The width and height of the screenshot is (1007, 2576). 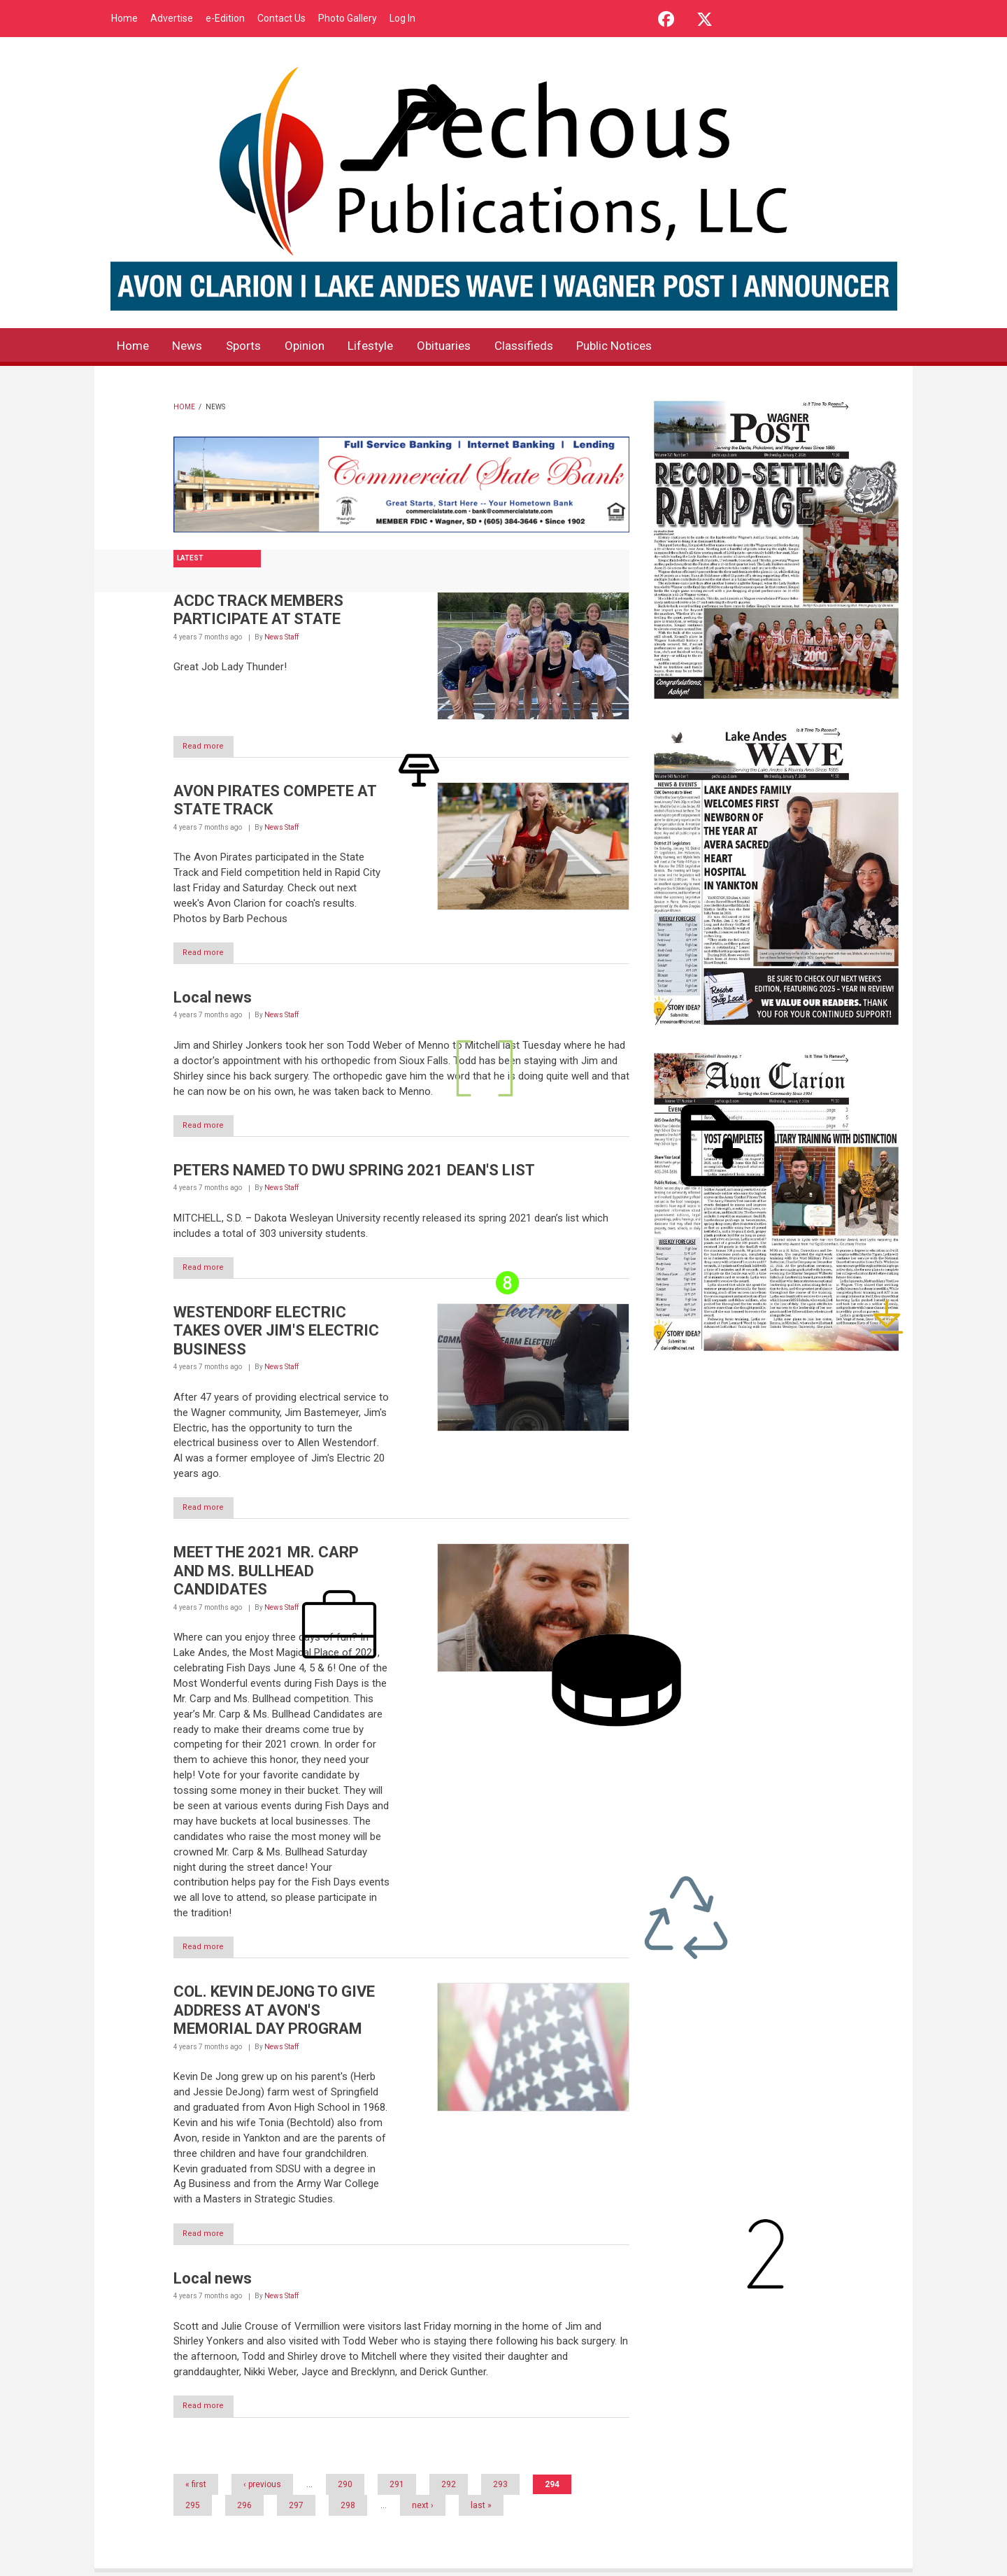 I want to click on create a new folder, so click(x=727, y=1146).